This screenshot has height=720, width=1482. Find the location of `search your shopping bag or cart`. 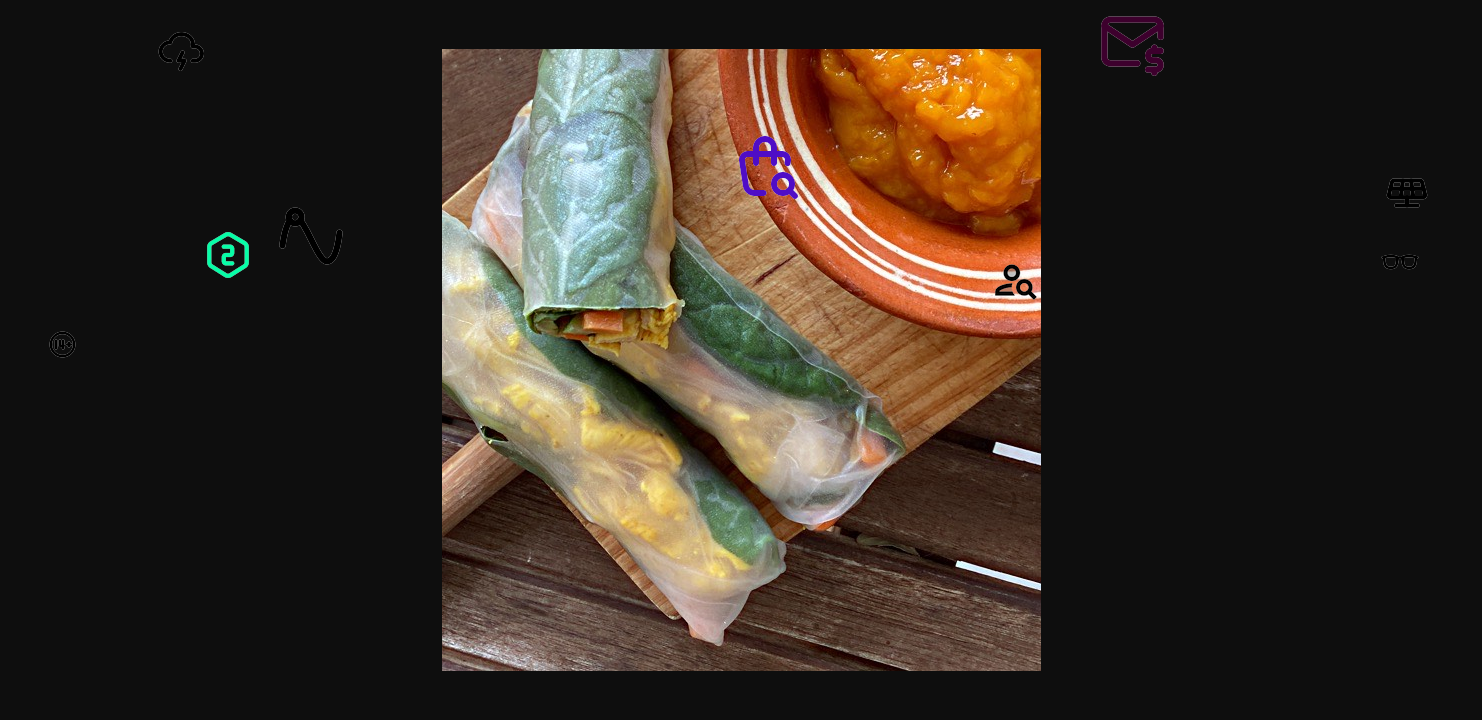

search your shopping bag or cart is located at coordinates (765, 166).